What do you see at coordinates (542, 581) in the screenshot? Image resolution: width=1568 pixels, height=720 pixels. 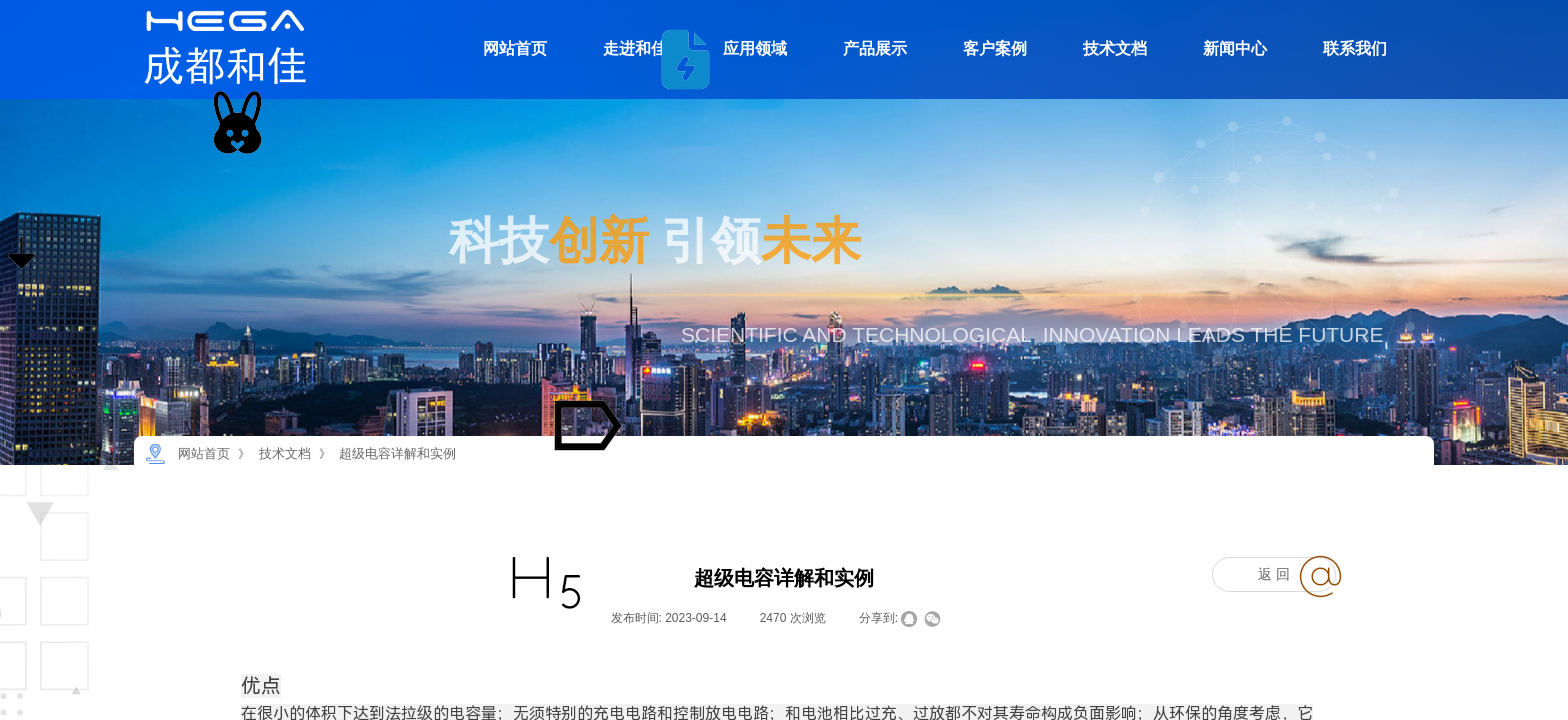 I see `format text as heading level 5` at bounding box center [542, 581].